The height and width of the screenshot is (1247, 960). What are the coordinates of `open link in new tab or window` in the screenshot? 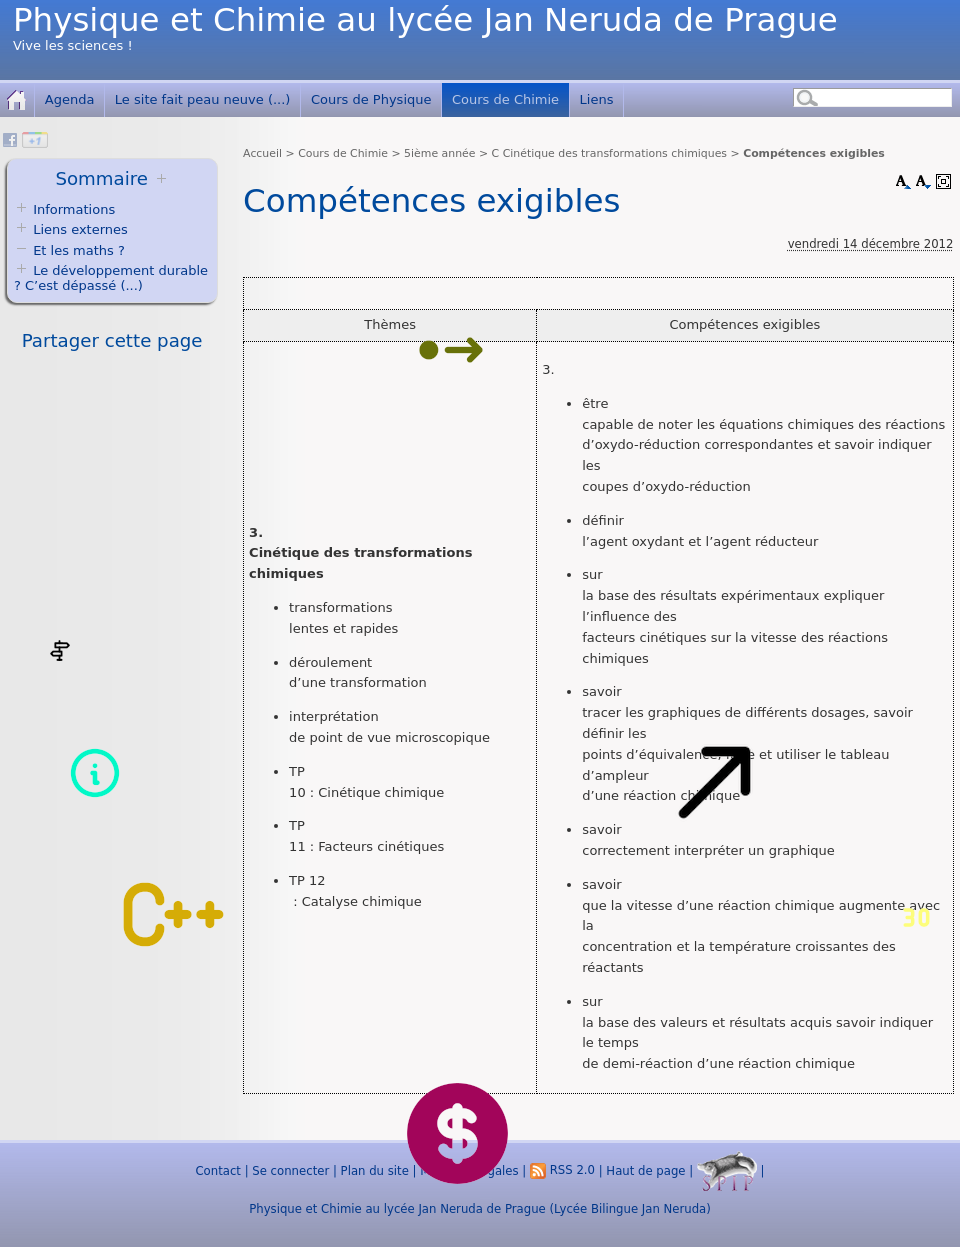 It's located at (716, 781).